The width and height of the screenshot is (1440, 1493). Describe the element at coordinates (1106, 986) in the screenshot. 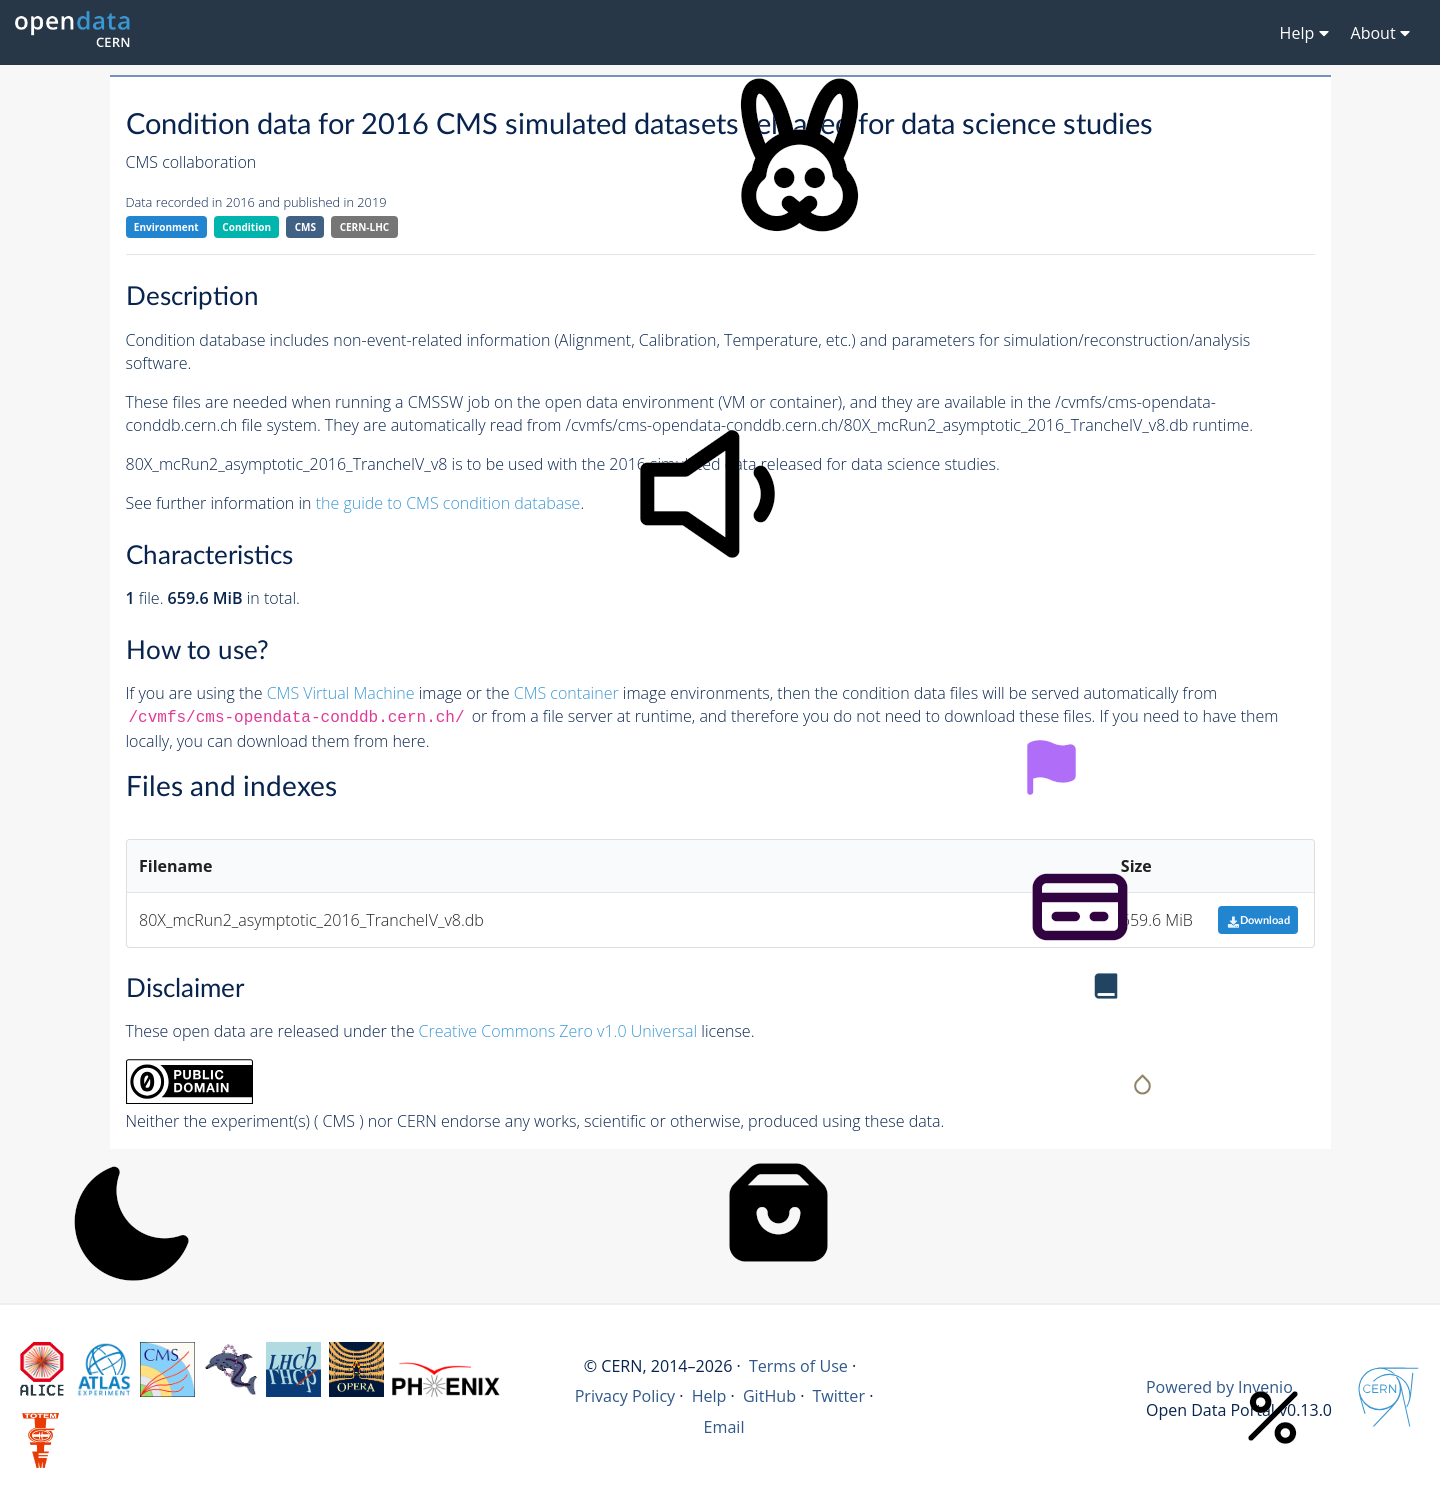

I see `open your library or reading list` at that location.